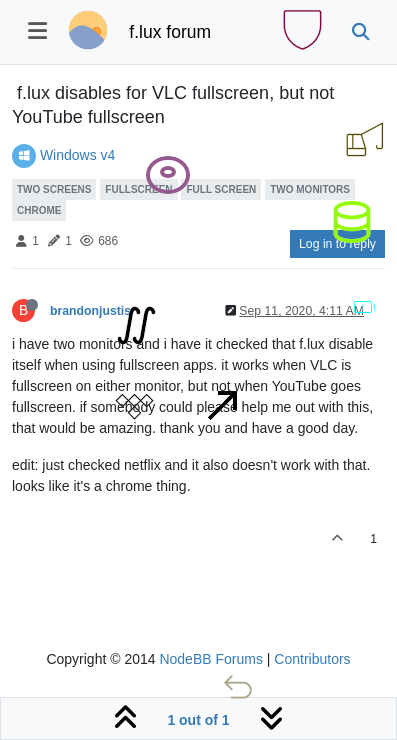  What do you see at coordinates (168, 174) in the screenshot?
I see `select a 3D torus shape in modeling software` at bounding box center [168, 174].